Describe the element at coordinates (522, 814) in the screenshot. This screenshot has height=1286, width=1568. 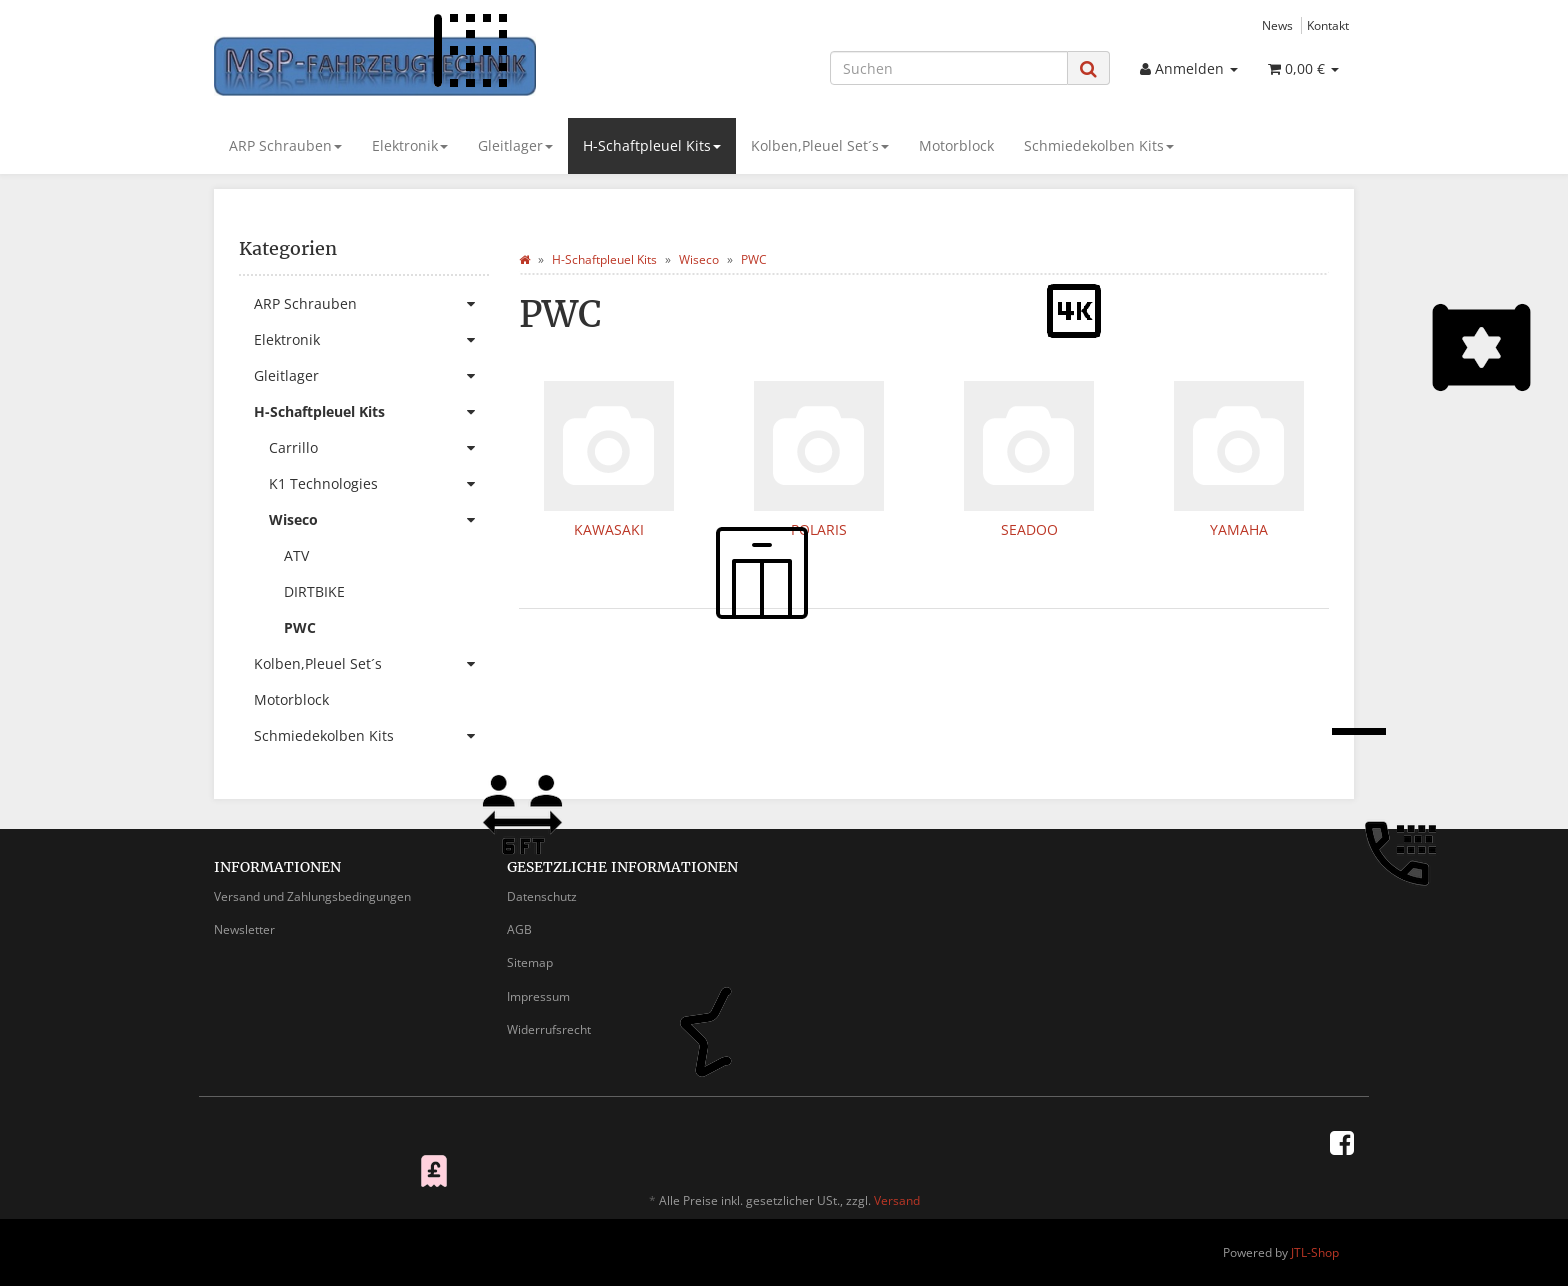
I see `indicates social distancing requirement of 6 feet` at that location.